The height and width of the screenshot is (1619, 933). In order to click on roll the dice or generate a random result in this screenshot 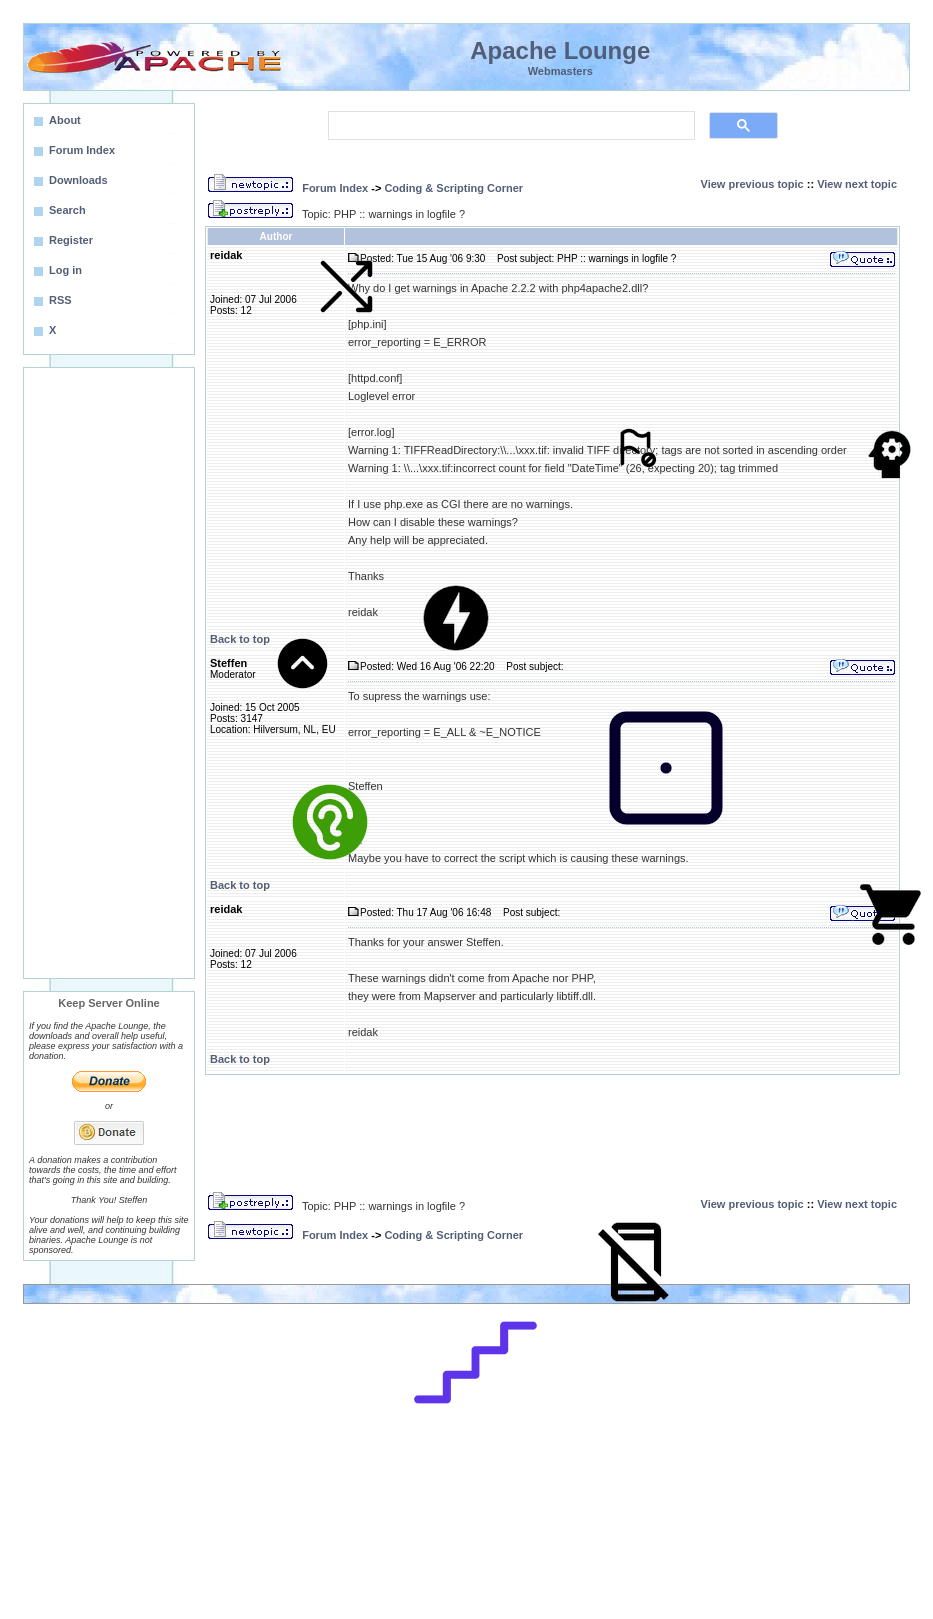, I will do `click(666, 768)`.